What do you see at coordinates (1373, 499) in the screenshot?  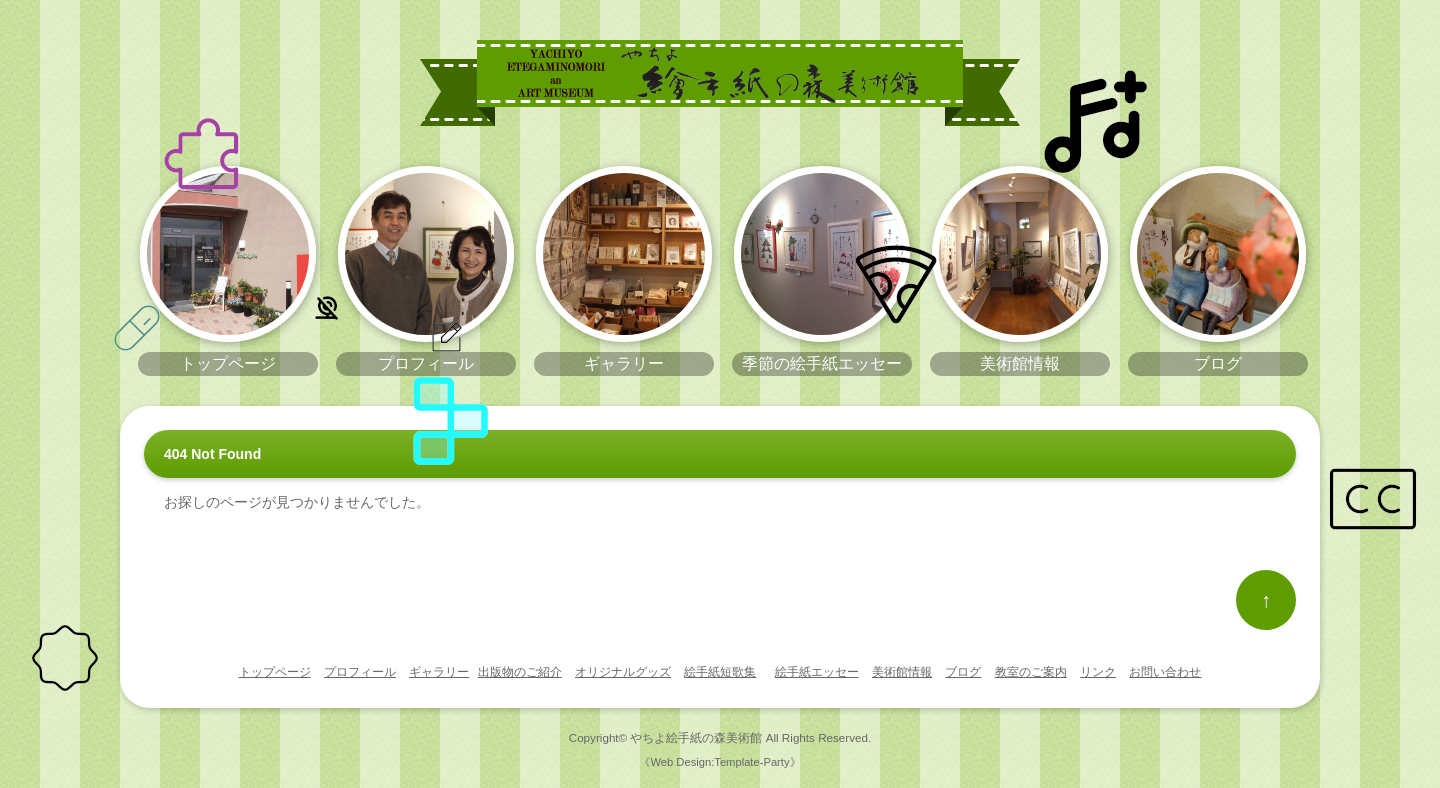 I see `enable closed captions for video content` at bounding box center [1373, 499].